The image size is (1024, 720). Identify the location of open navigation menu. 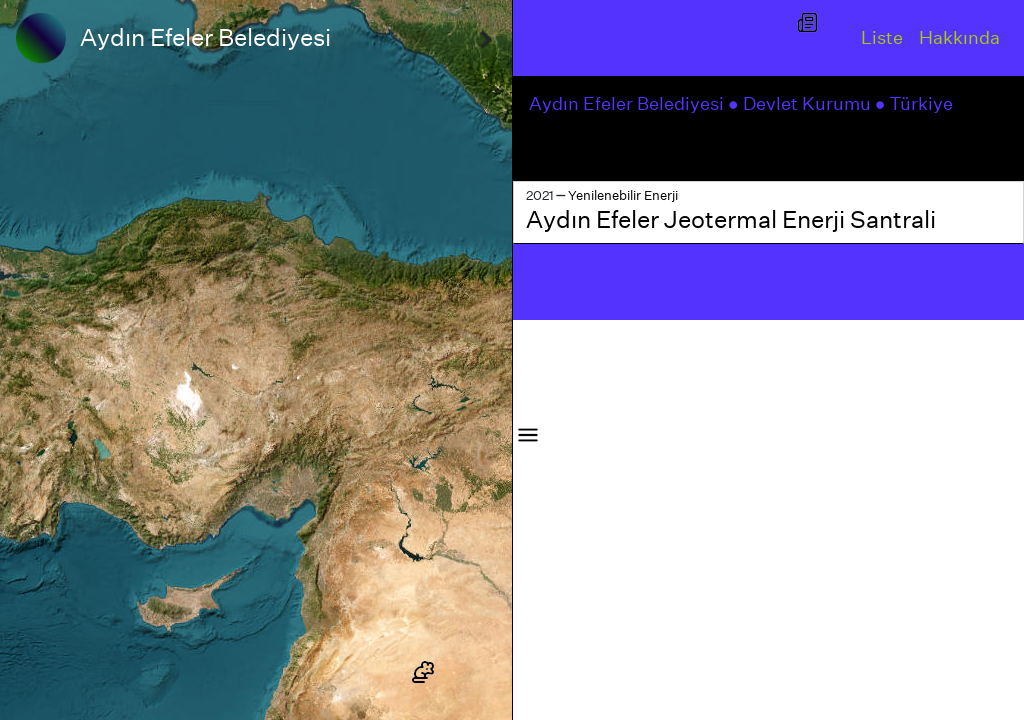
(528, 435).